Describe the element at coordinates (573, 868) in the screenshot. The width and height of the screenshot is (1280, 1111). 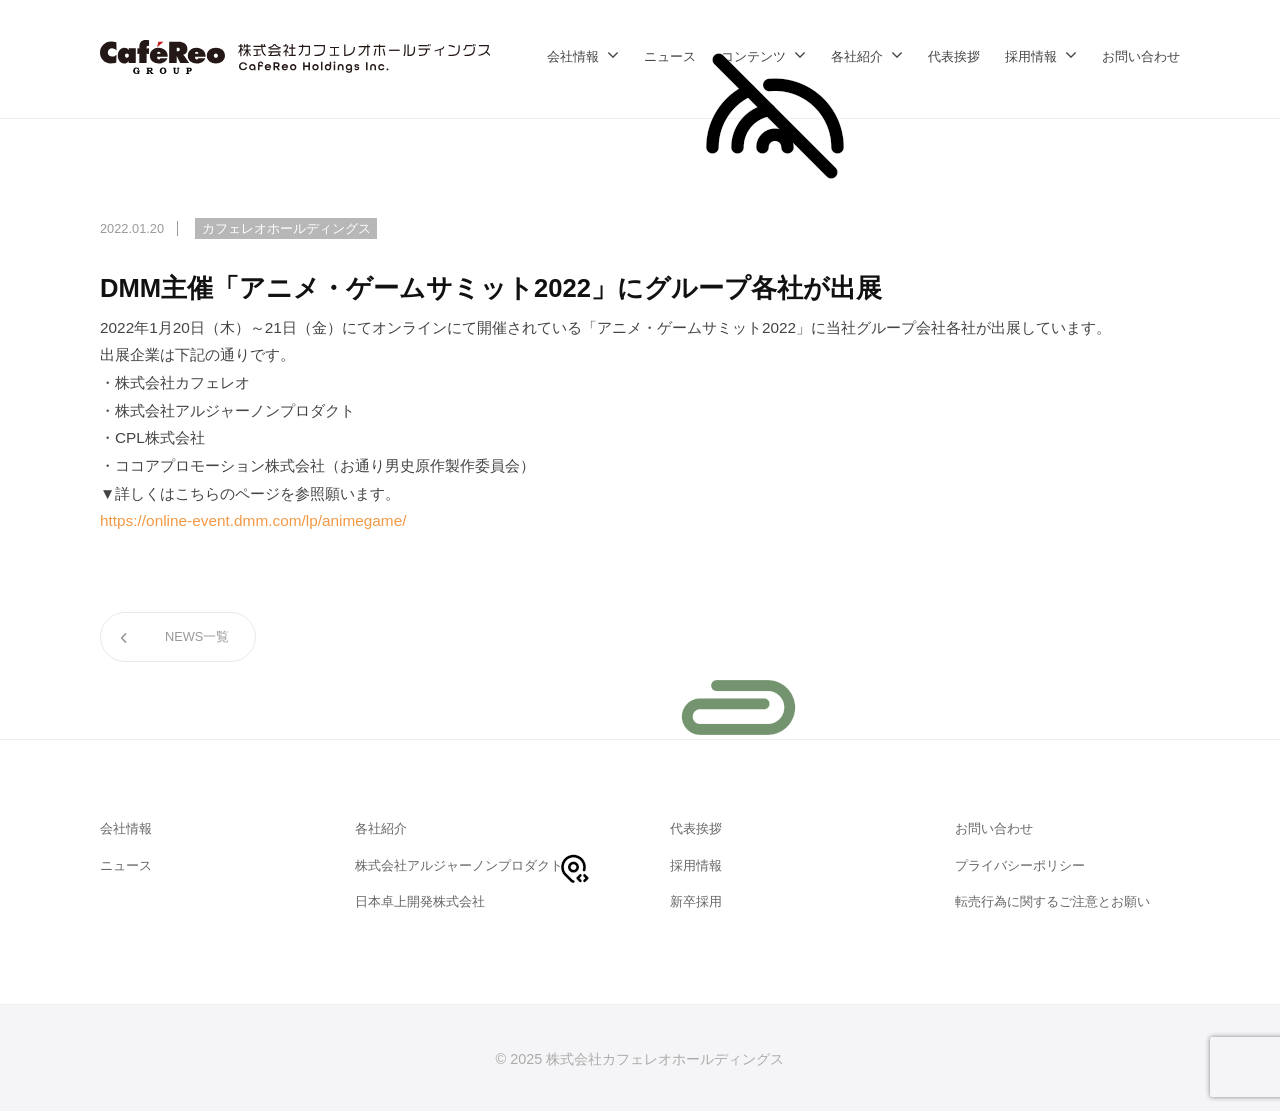
I see `access location-based code or coordinates` at that location.